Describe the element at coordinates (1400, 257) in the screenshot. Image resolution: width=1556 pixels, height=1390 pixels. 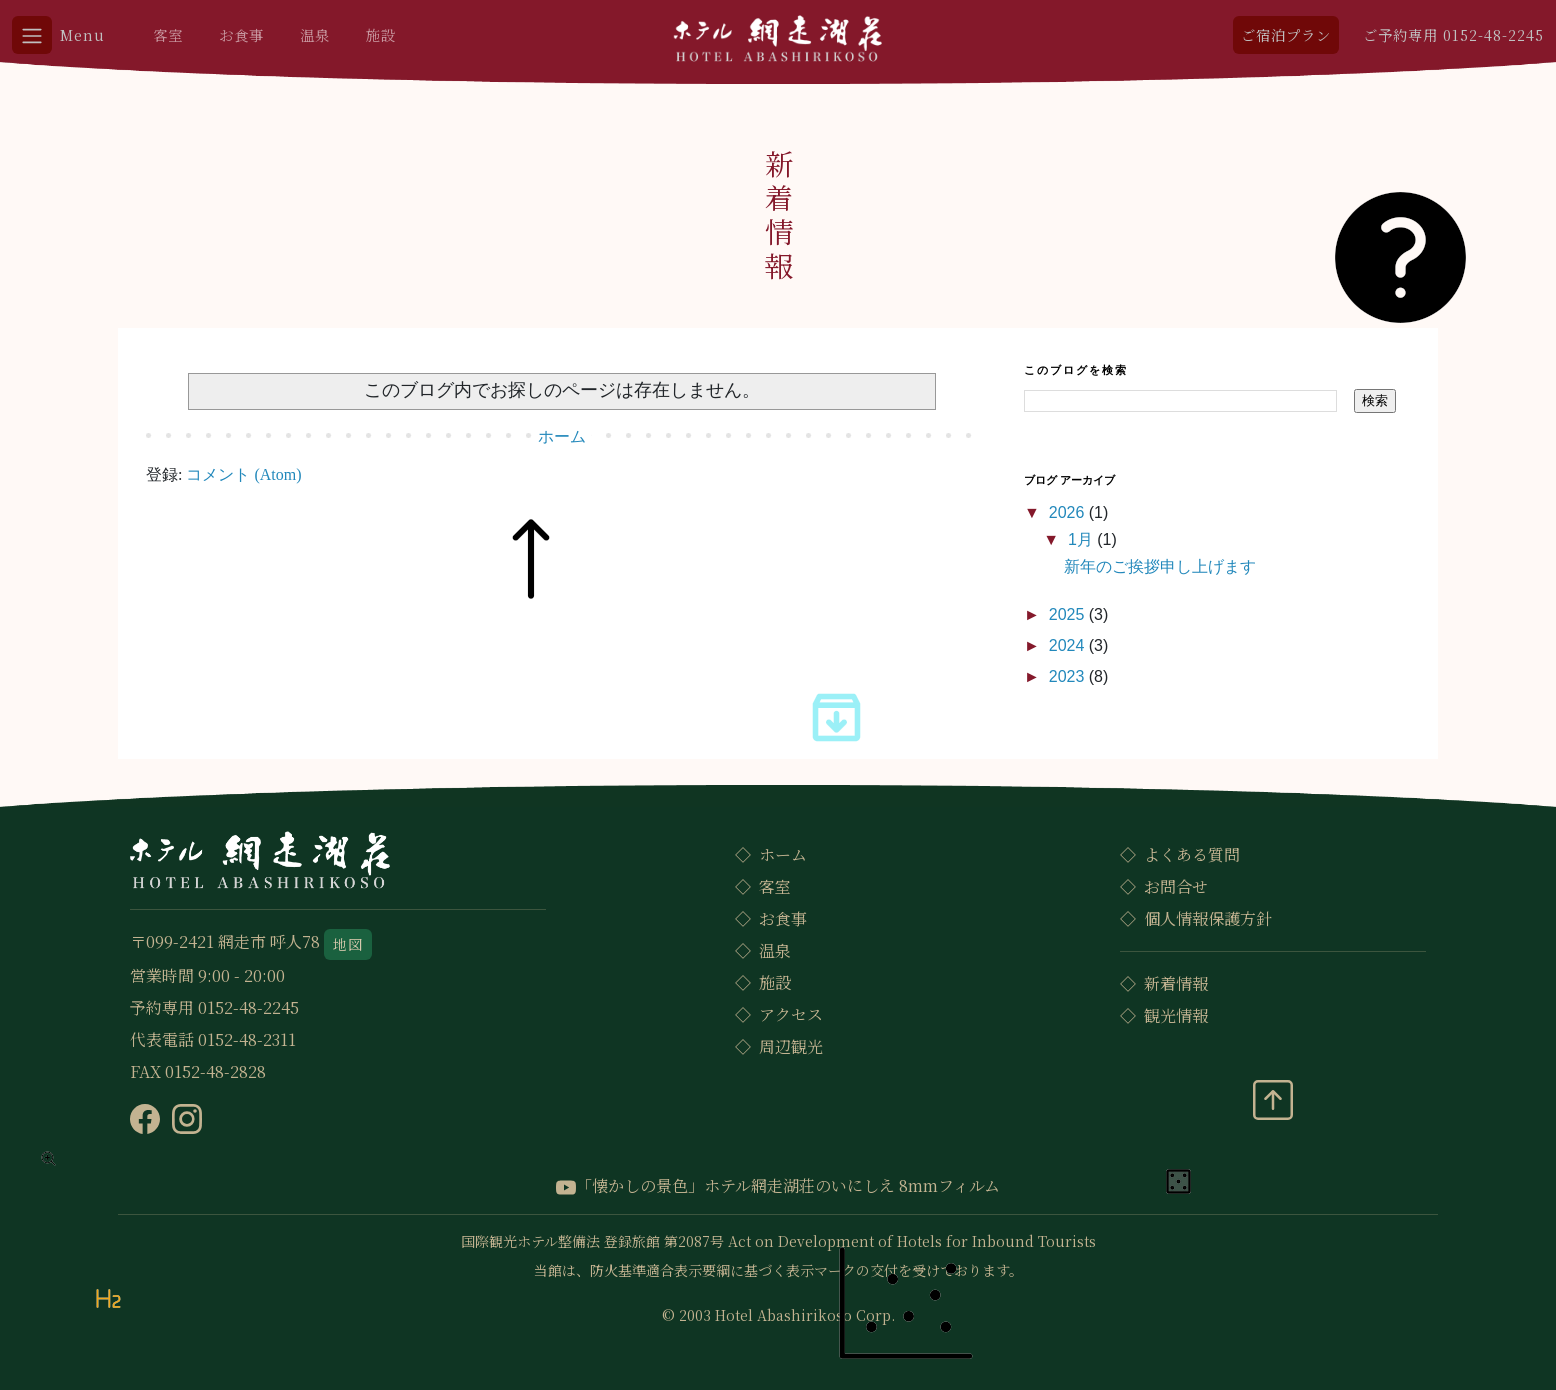
I see `access help or support` at that location.